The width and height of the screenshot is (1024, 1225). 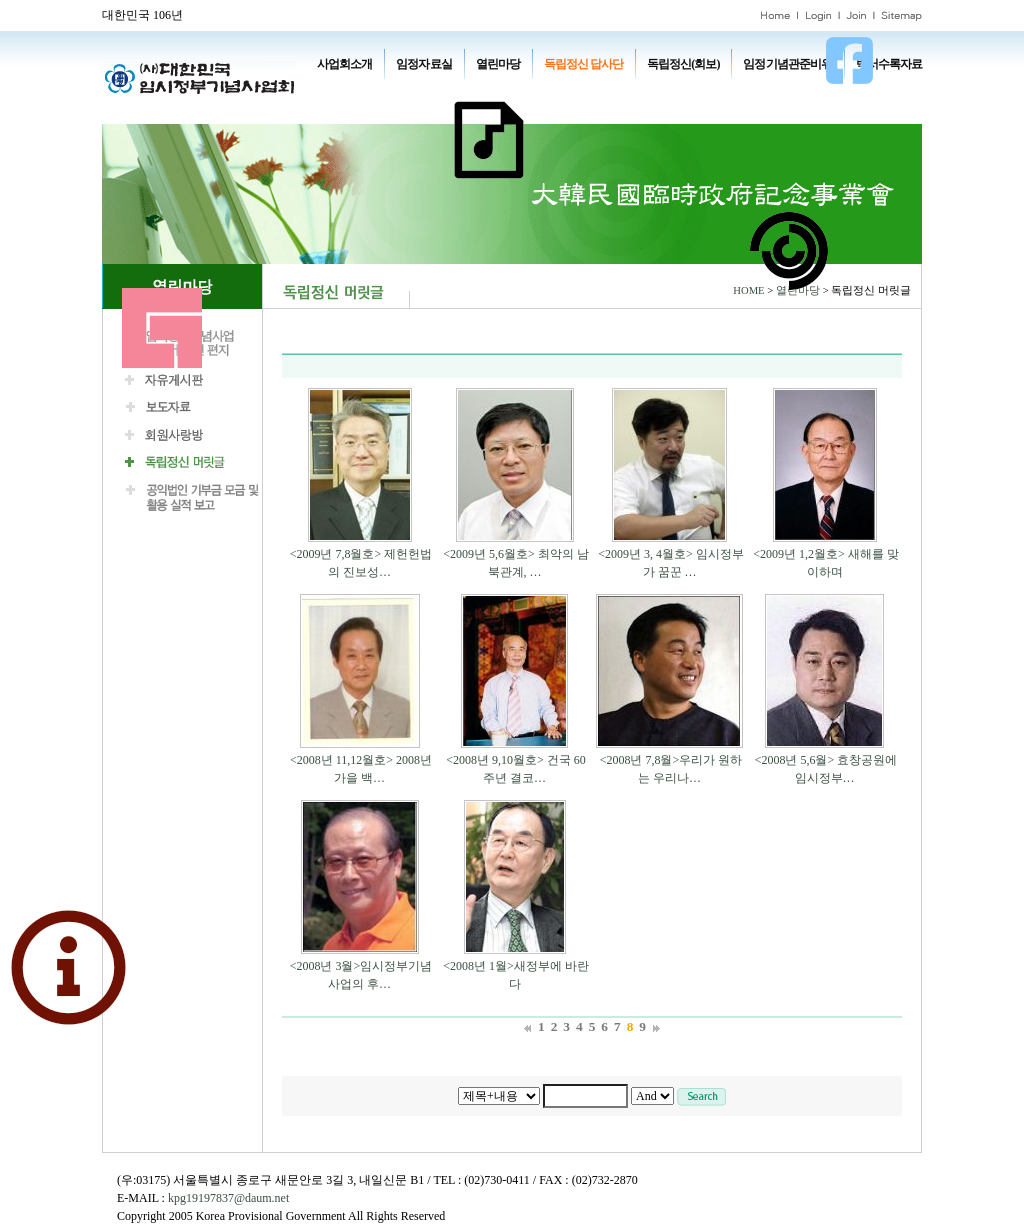 I want to click on view more information or details, so click(x=68, y=967).